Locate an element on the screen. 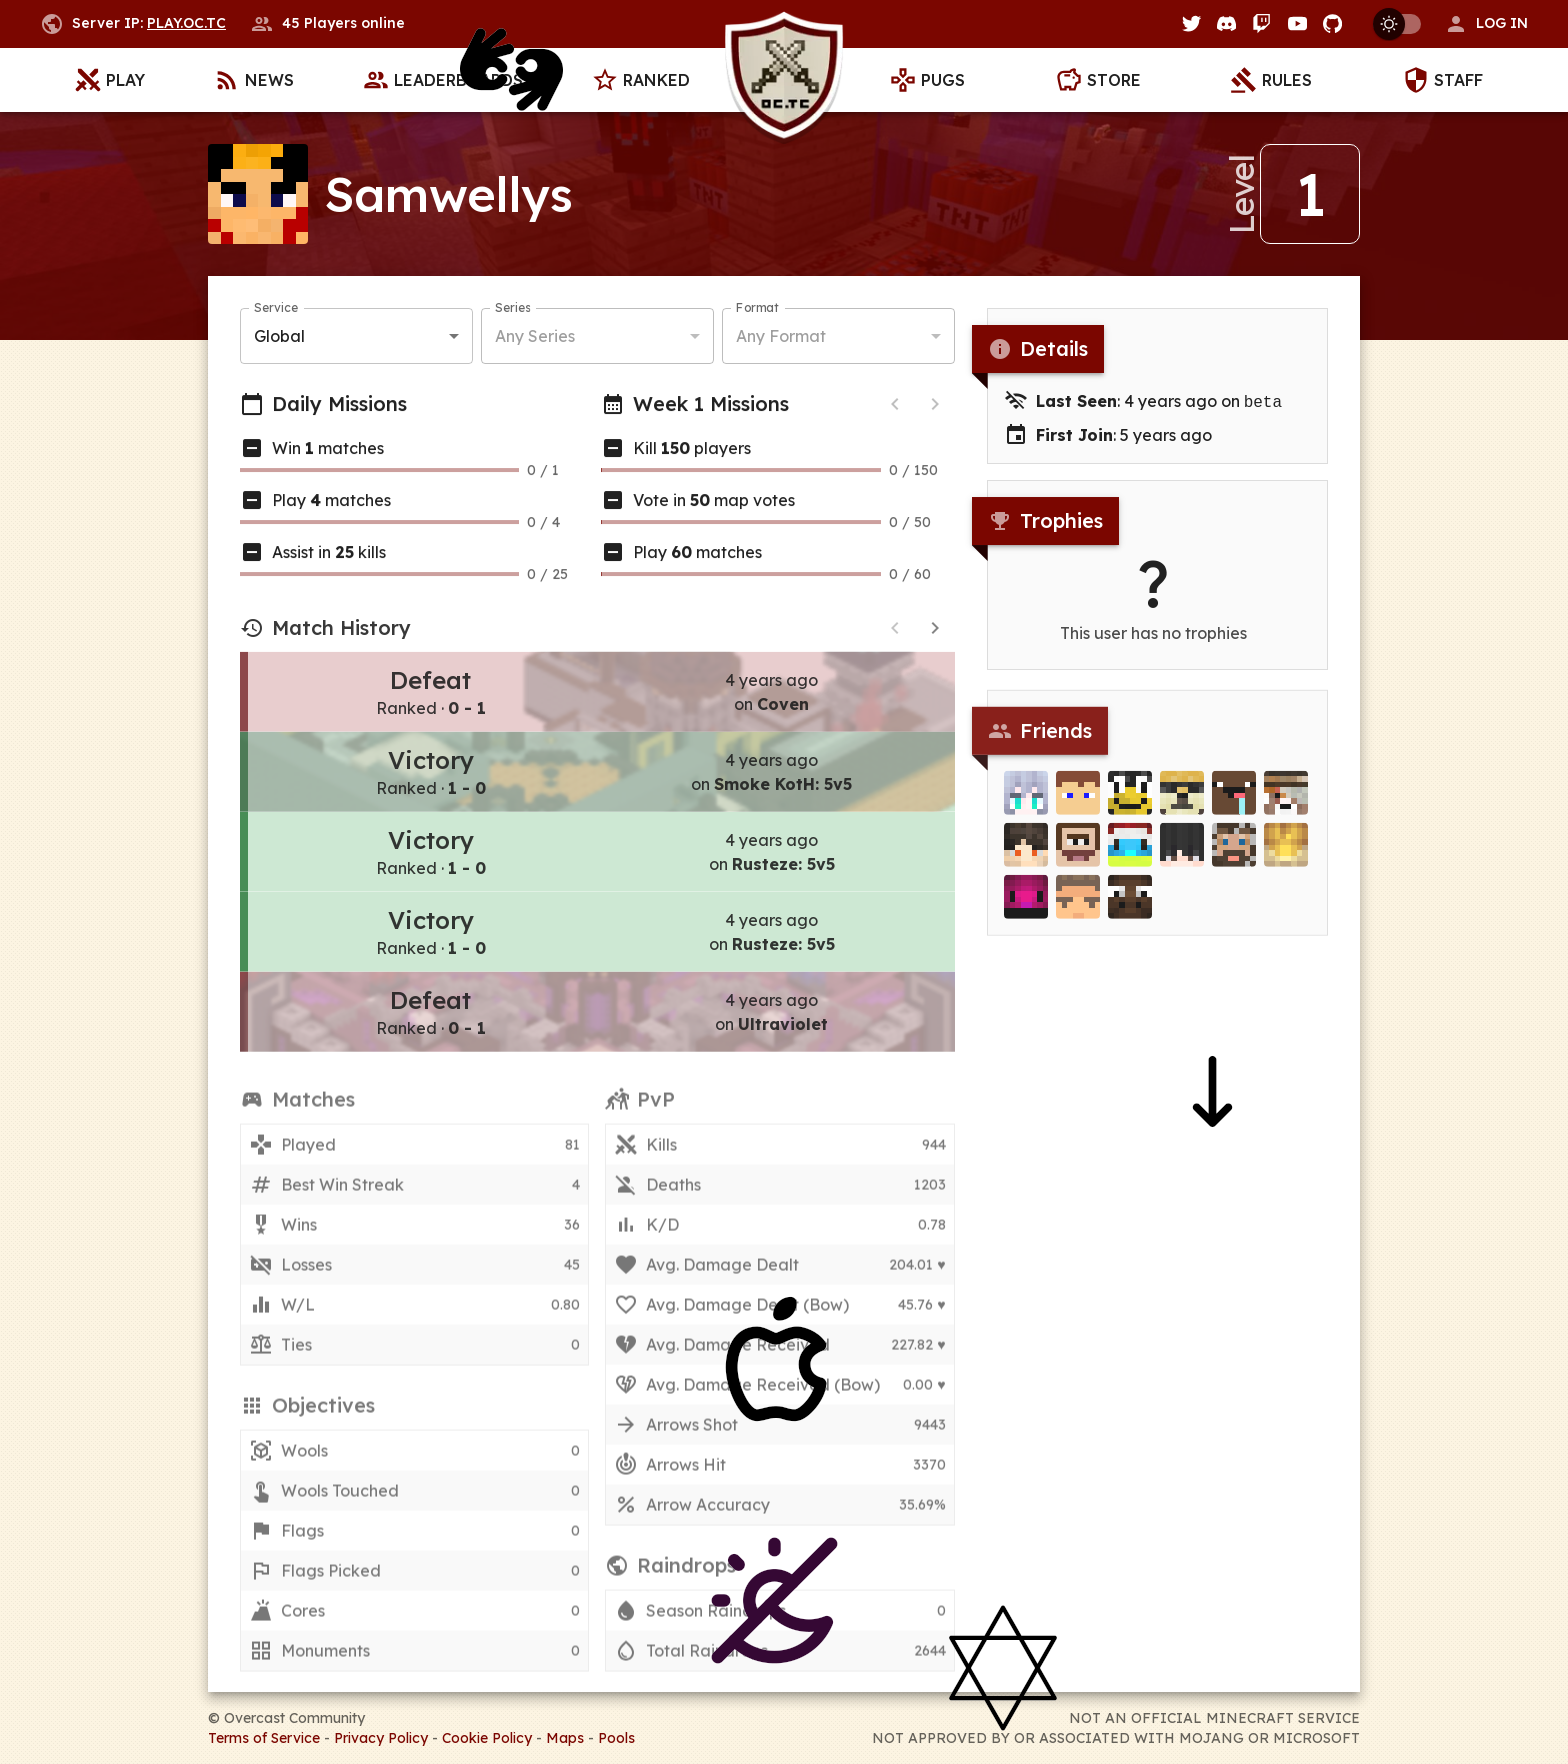 This screenshot has width=1568, height=1764. enable sign language interpretation is located at coordinates (511, 69).